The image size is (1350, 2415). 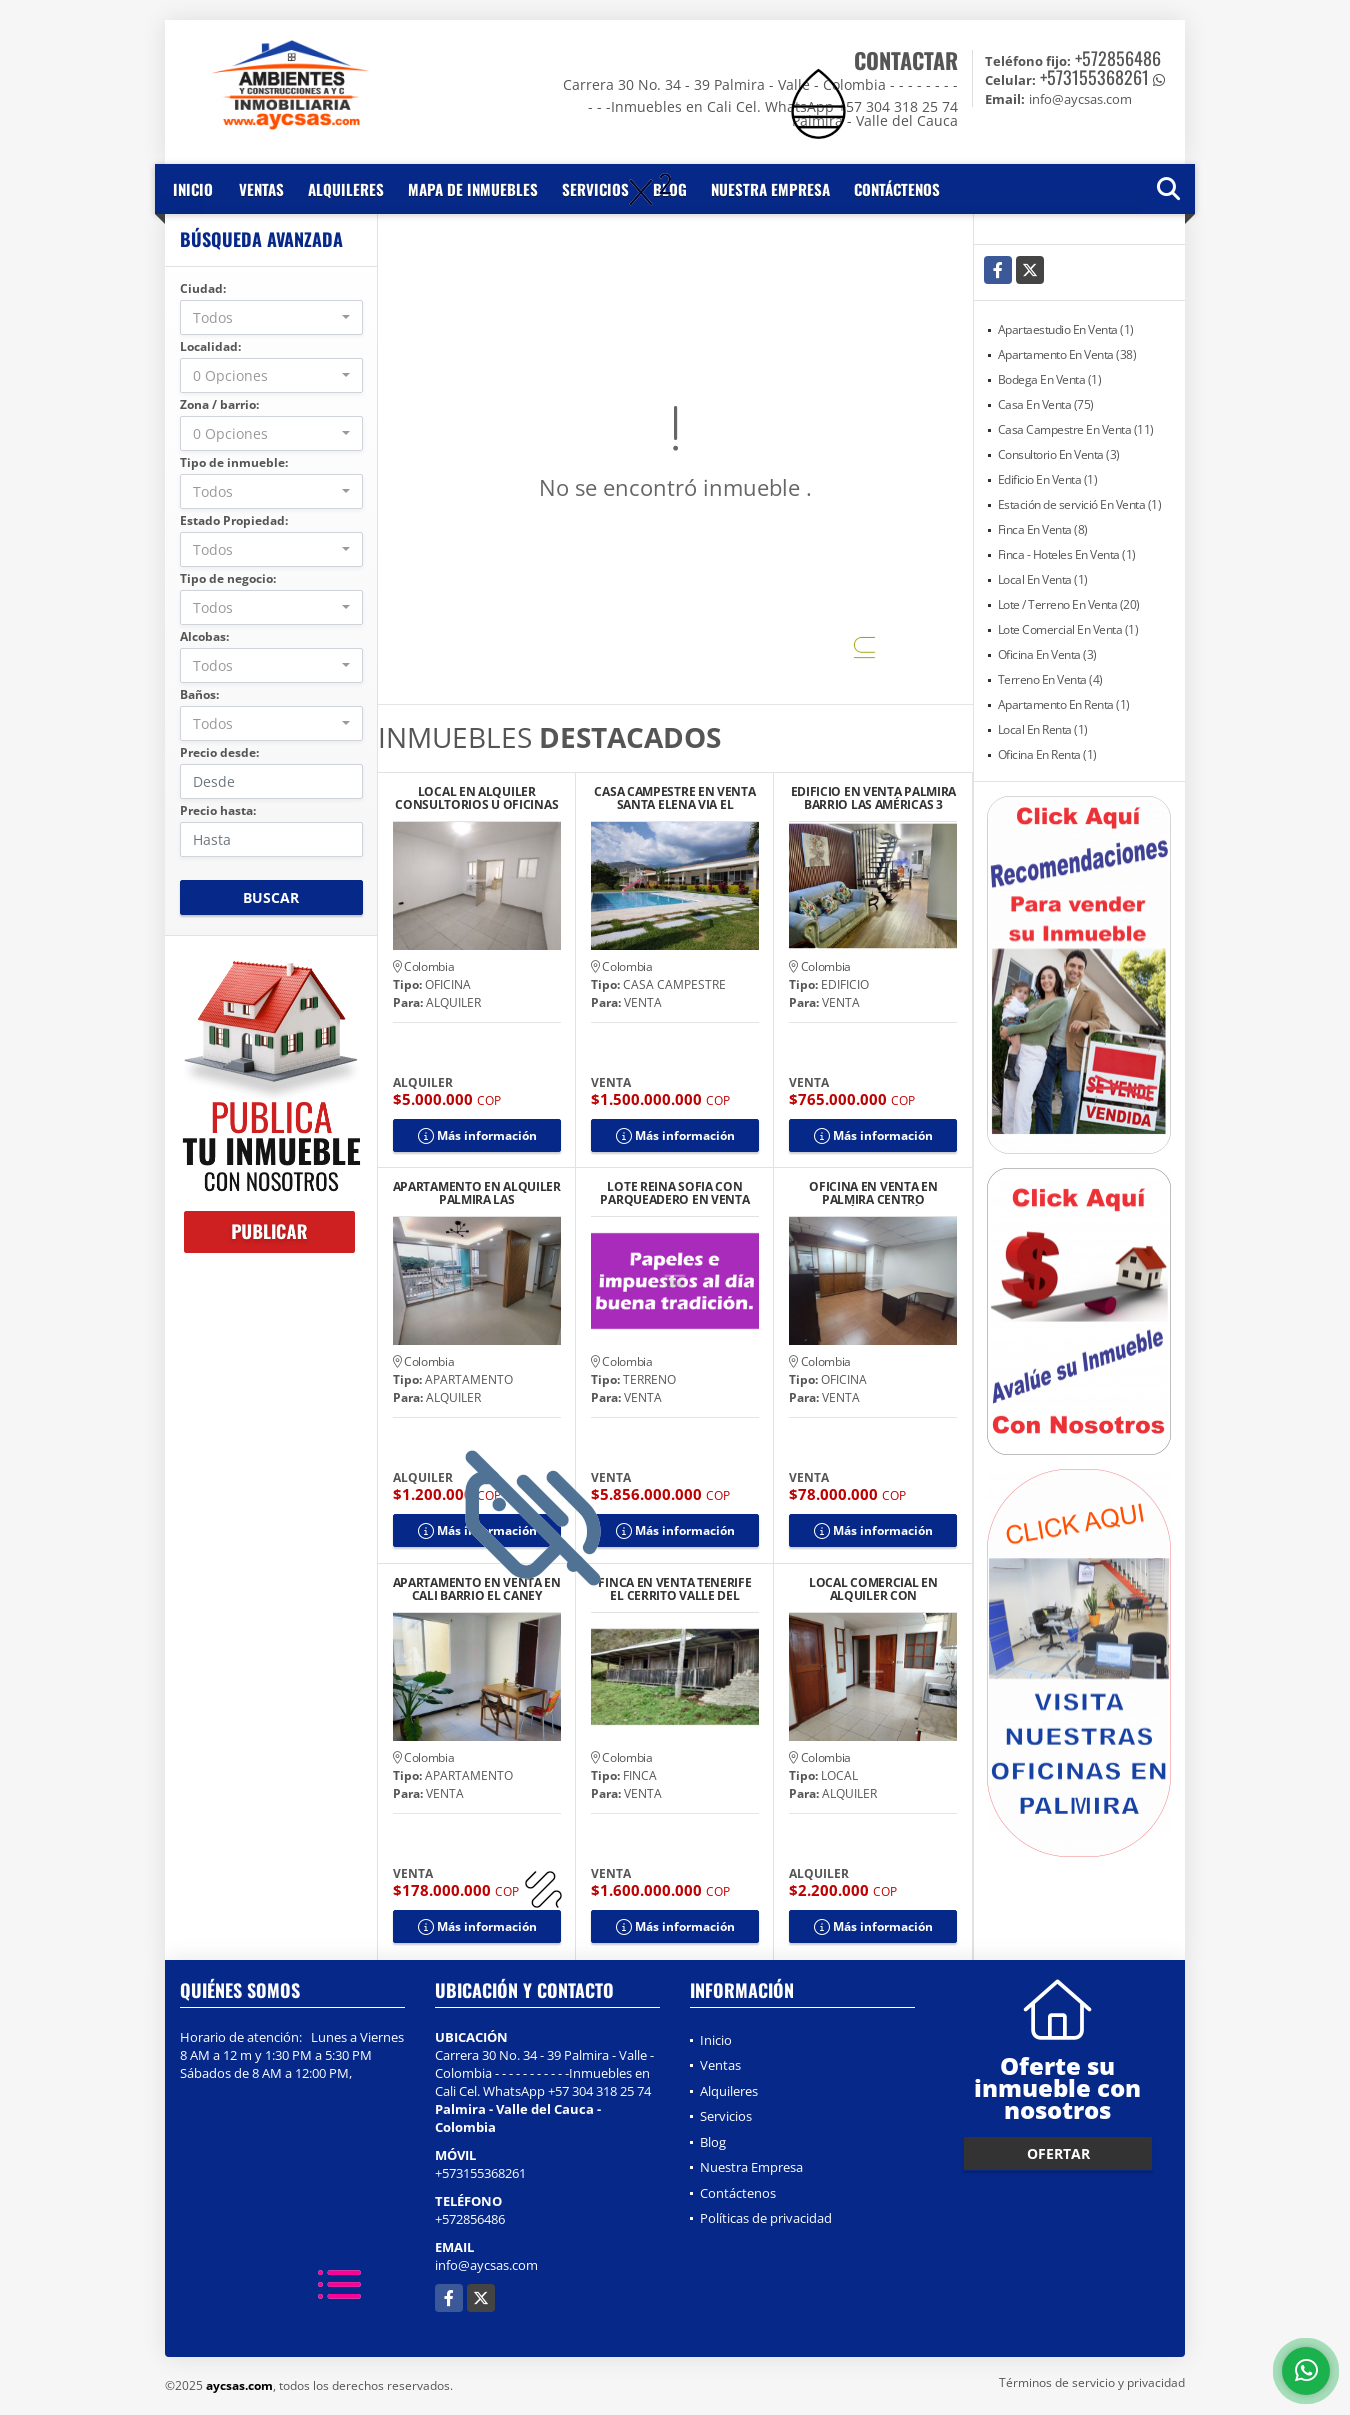 I want to click on access freehand drawing or annotation tools, so click(x=543, y=1889).